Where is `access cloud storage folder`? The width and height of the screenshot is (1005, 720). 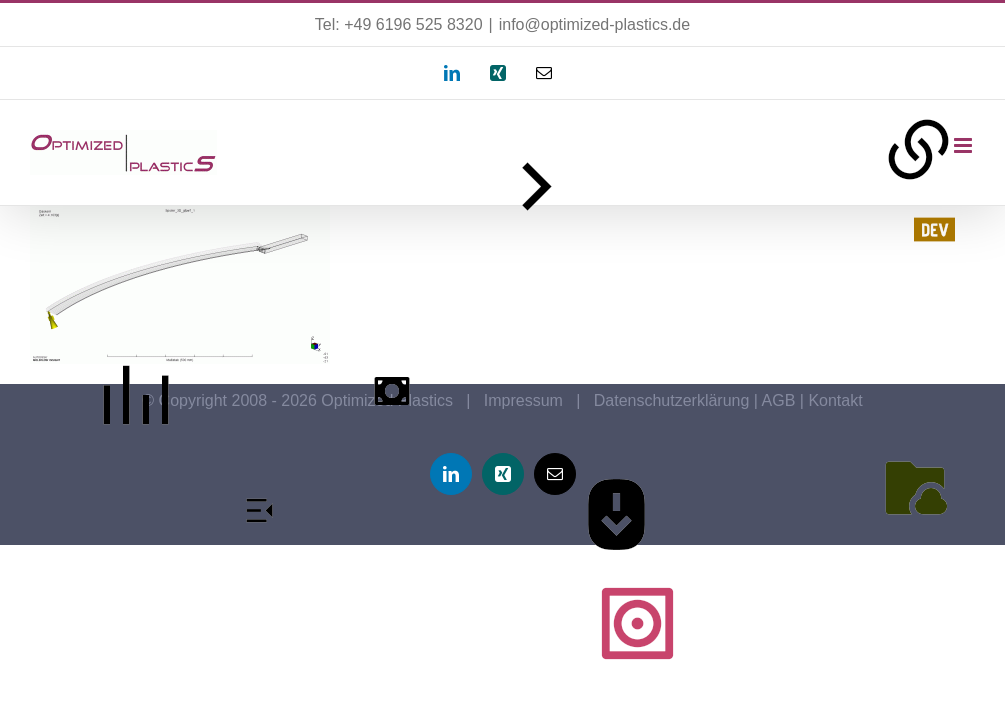
access cloud storage folder is located at coordinates (915, 488).